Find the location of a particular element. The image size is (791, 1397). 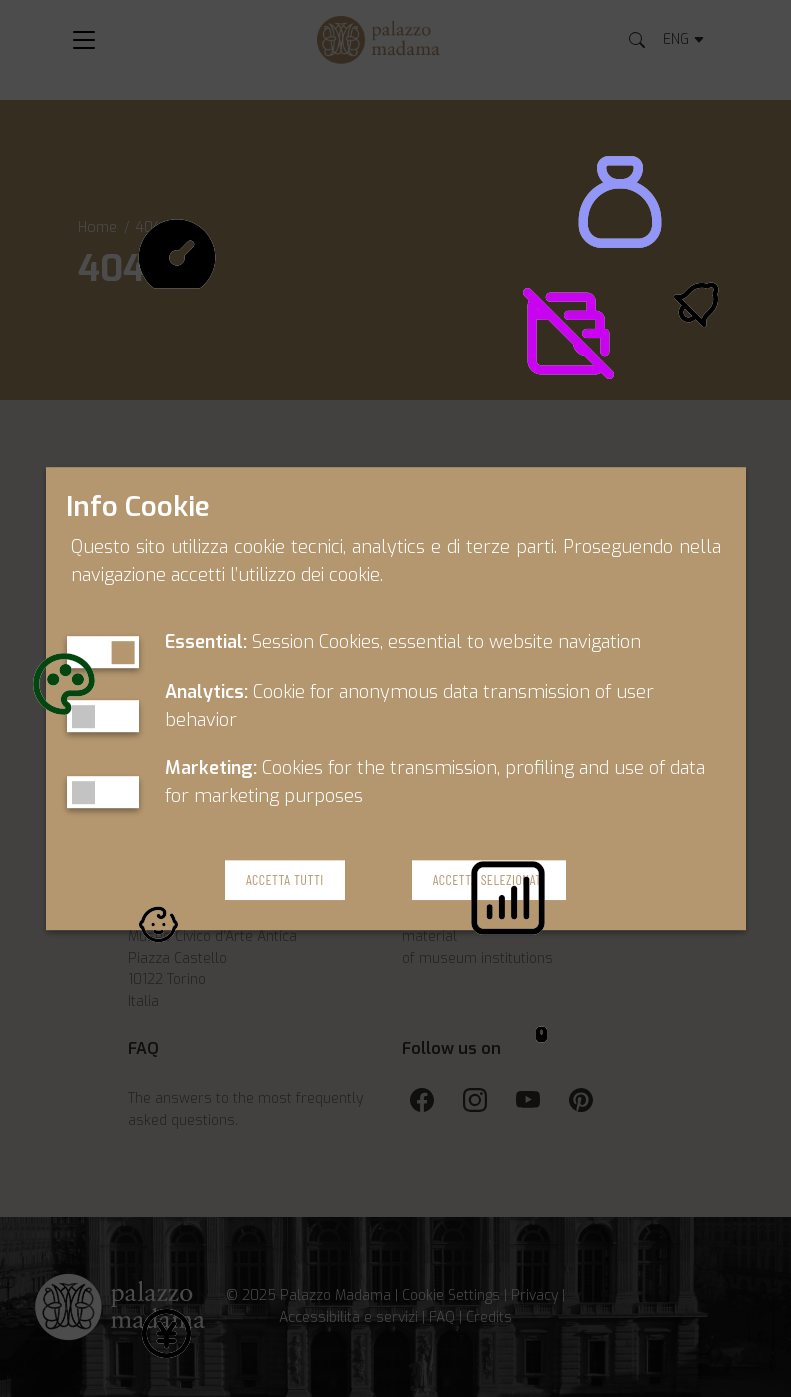

view analytics or statistics is located at coordinates (508, 898).